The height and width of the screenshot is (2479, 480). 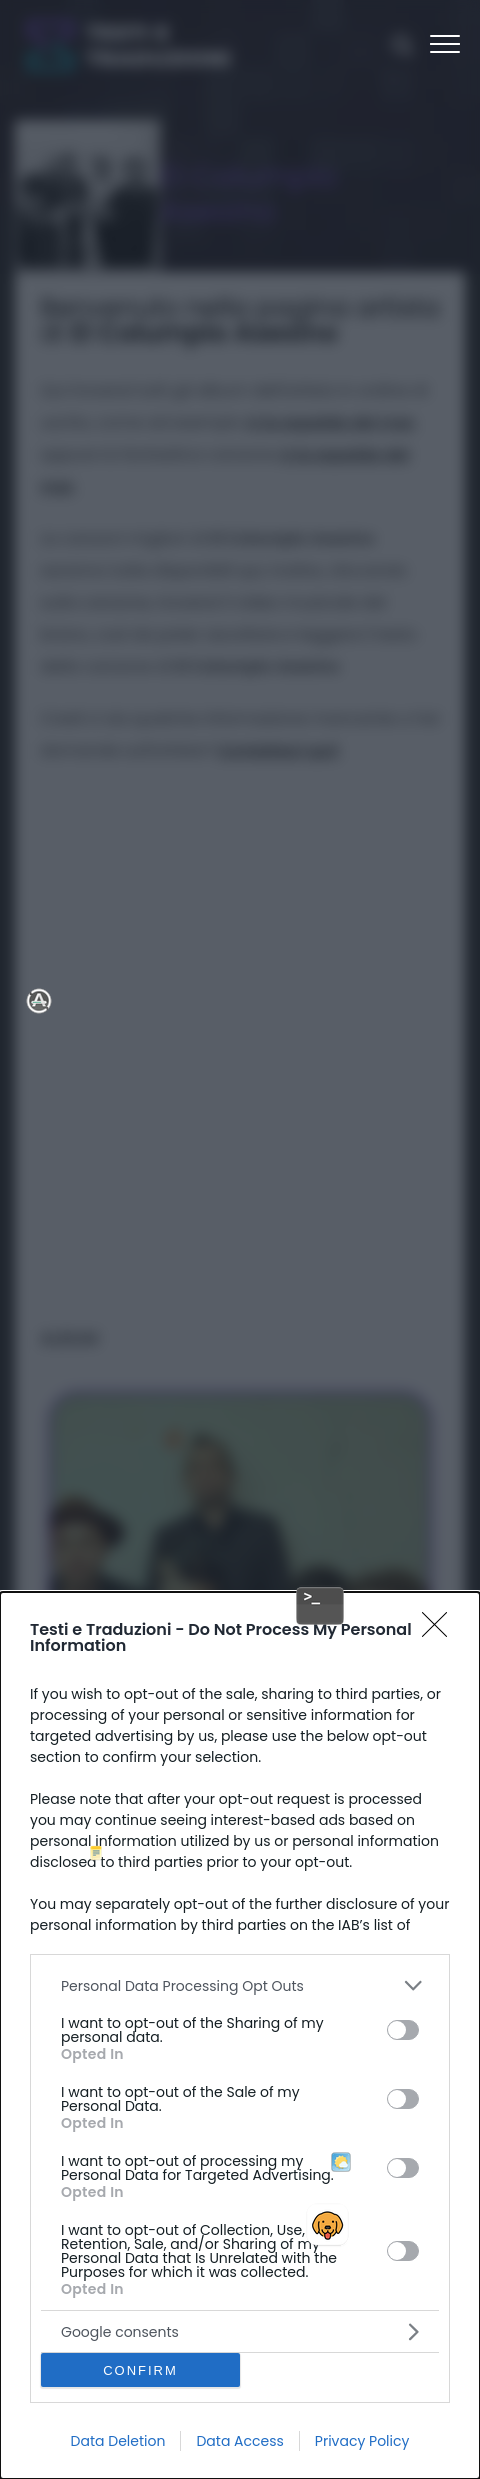 What do you see at coordinates (96, 1853) in the screenshot?
I see `open the notes app` at bounding box center [96, 1853].